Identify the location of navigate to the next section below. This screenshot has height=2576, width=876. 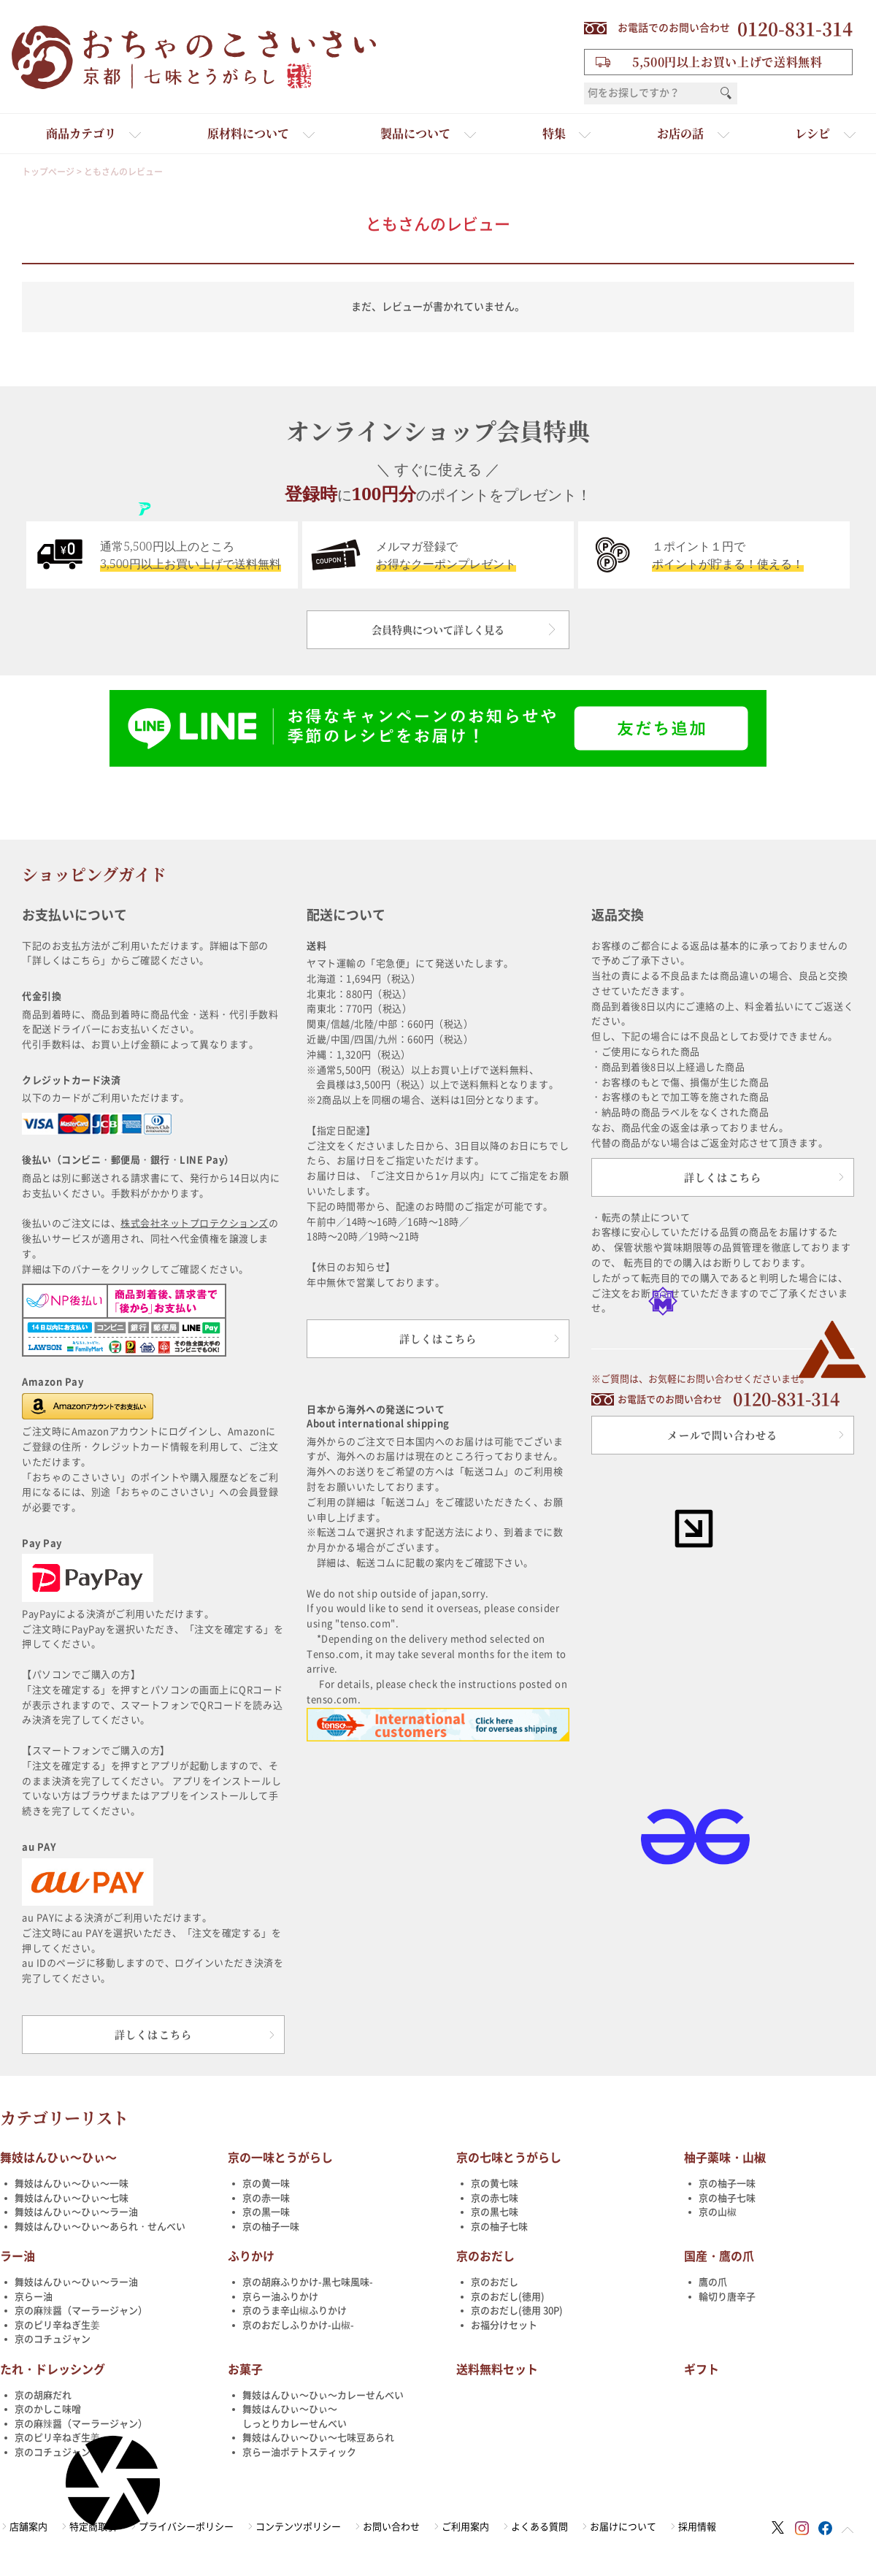
(694, 1528).